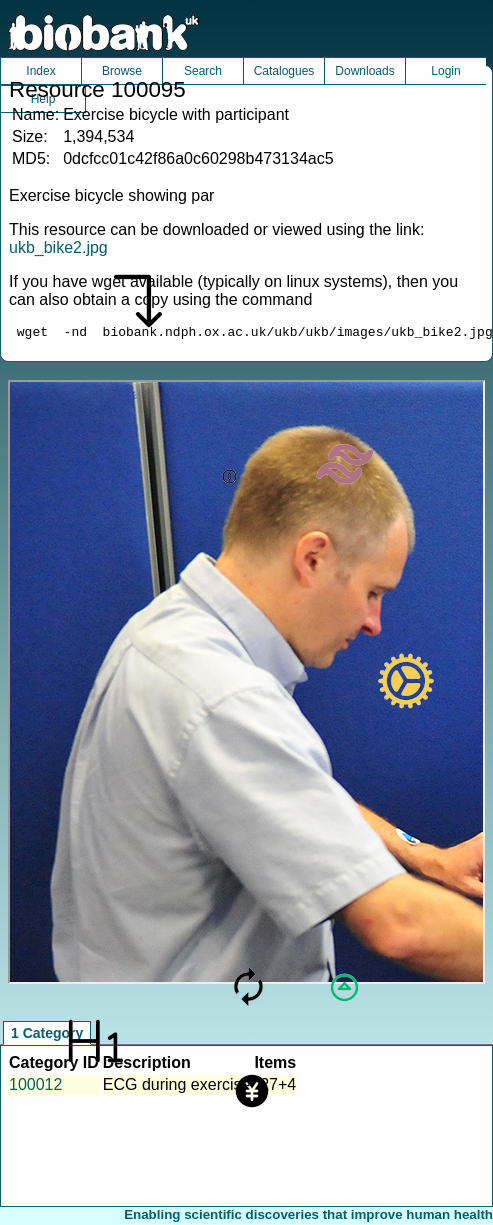 This screenshot has height=1225, width=493. Describe the element at coordinates (406, 681) in the screenshot. I see `access settings or preferences` at that location.